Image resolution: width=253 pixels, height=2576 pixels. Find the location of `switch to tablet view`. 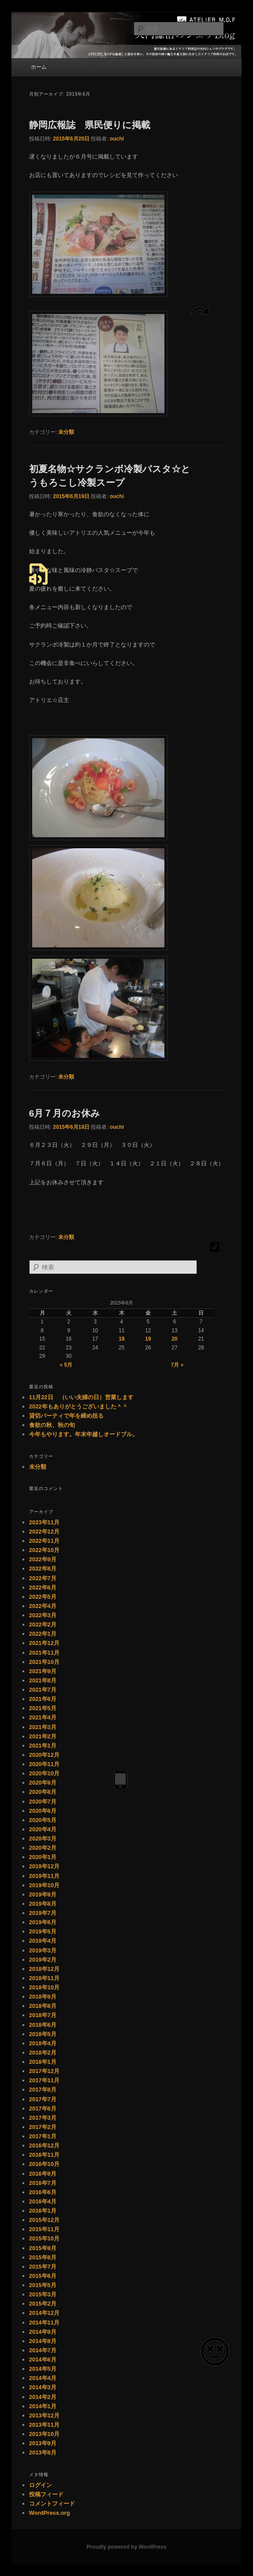

switch to tablet view is located at coordinates (121, 1780).